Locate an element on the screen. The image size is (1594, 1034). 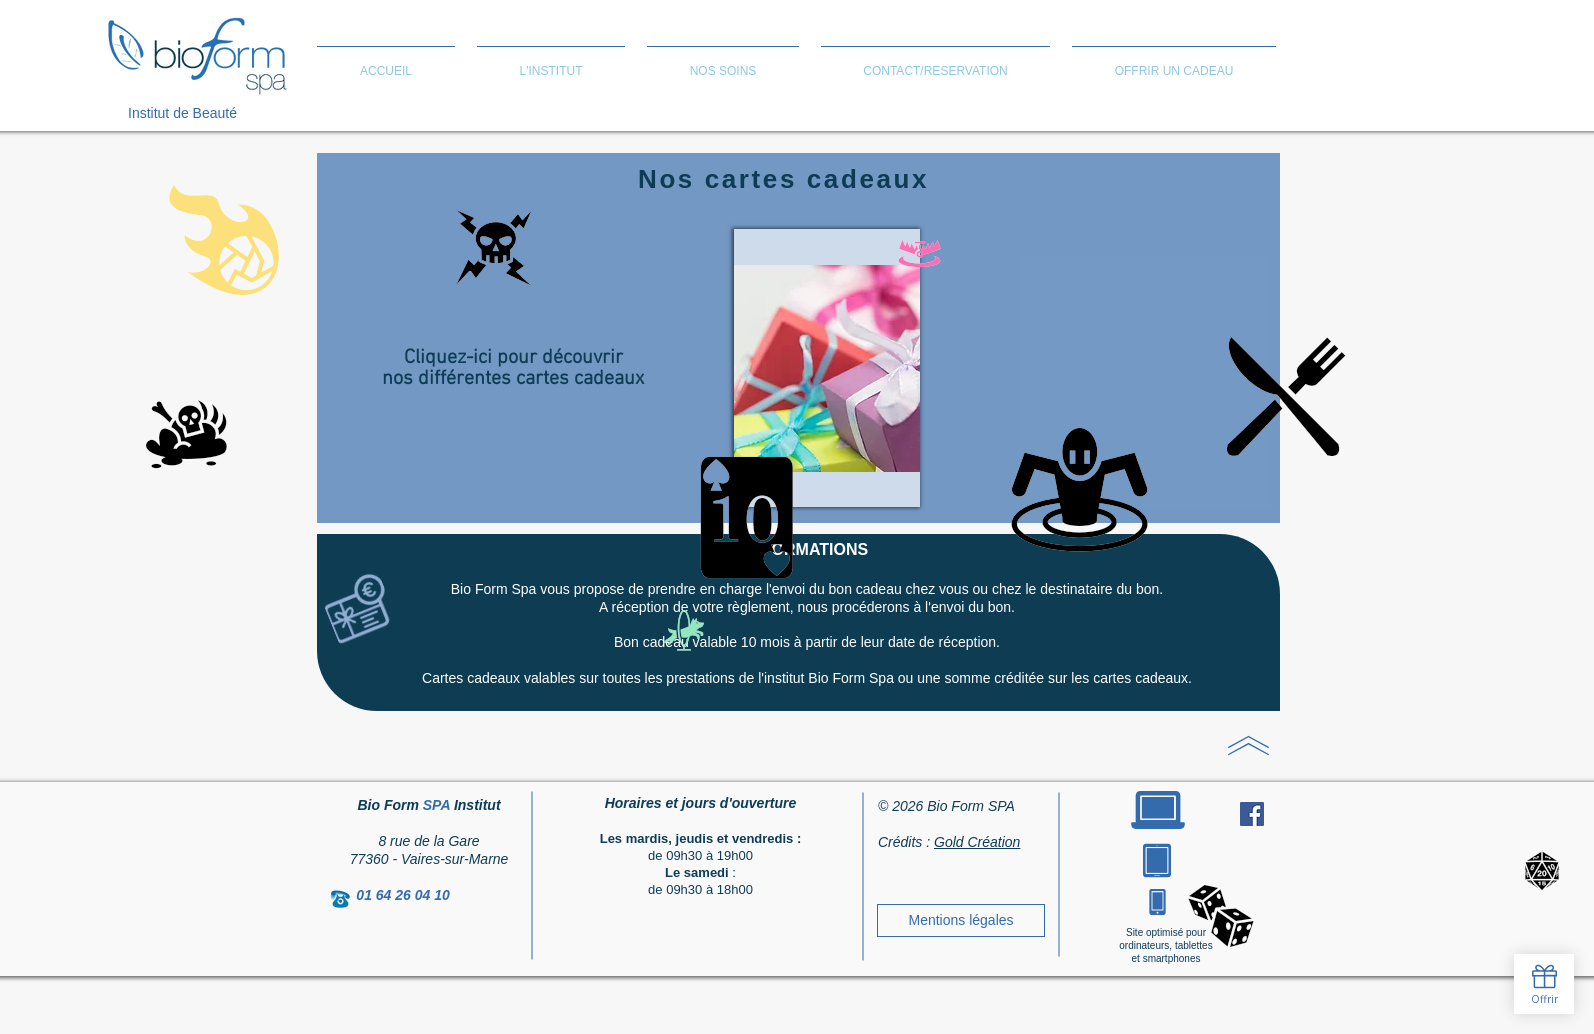
roll a d20 die is located at coordinates (1542, 871).